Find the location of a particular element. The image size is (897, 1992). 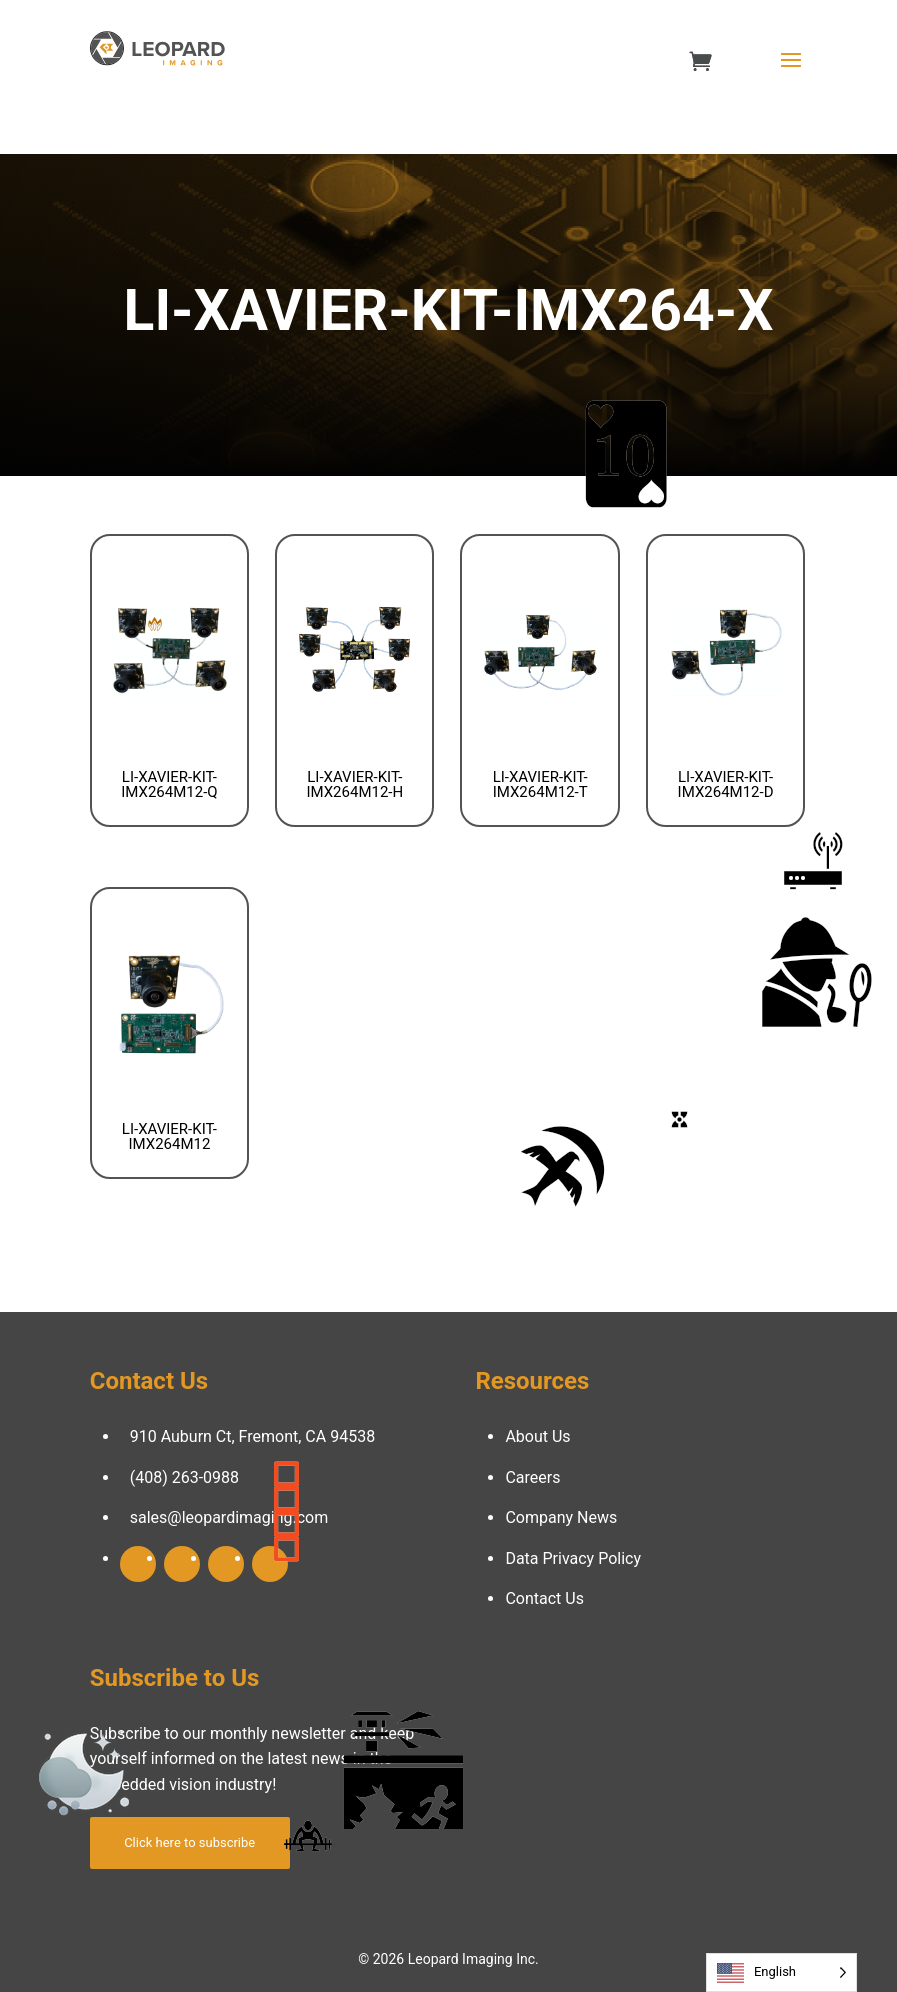

track weightlifting or strength training exercises is located at coordinates (308, 1827).